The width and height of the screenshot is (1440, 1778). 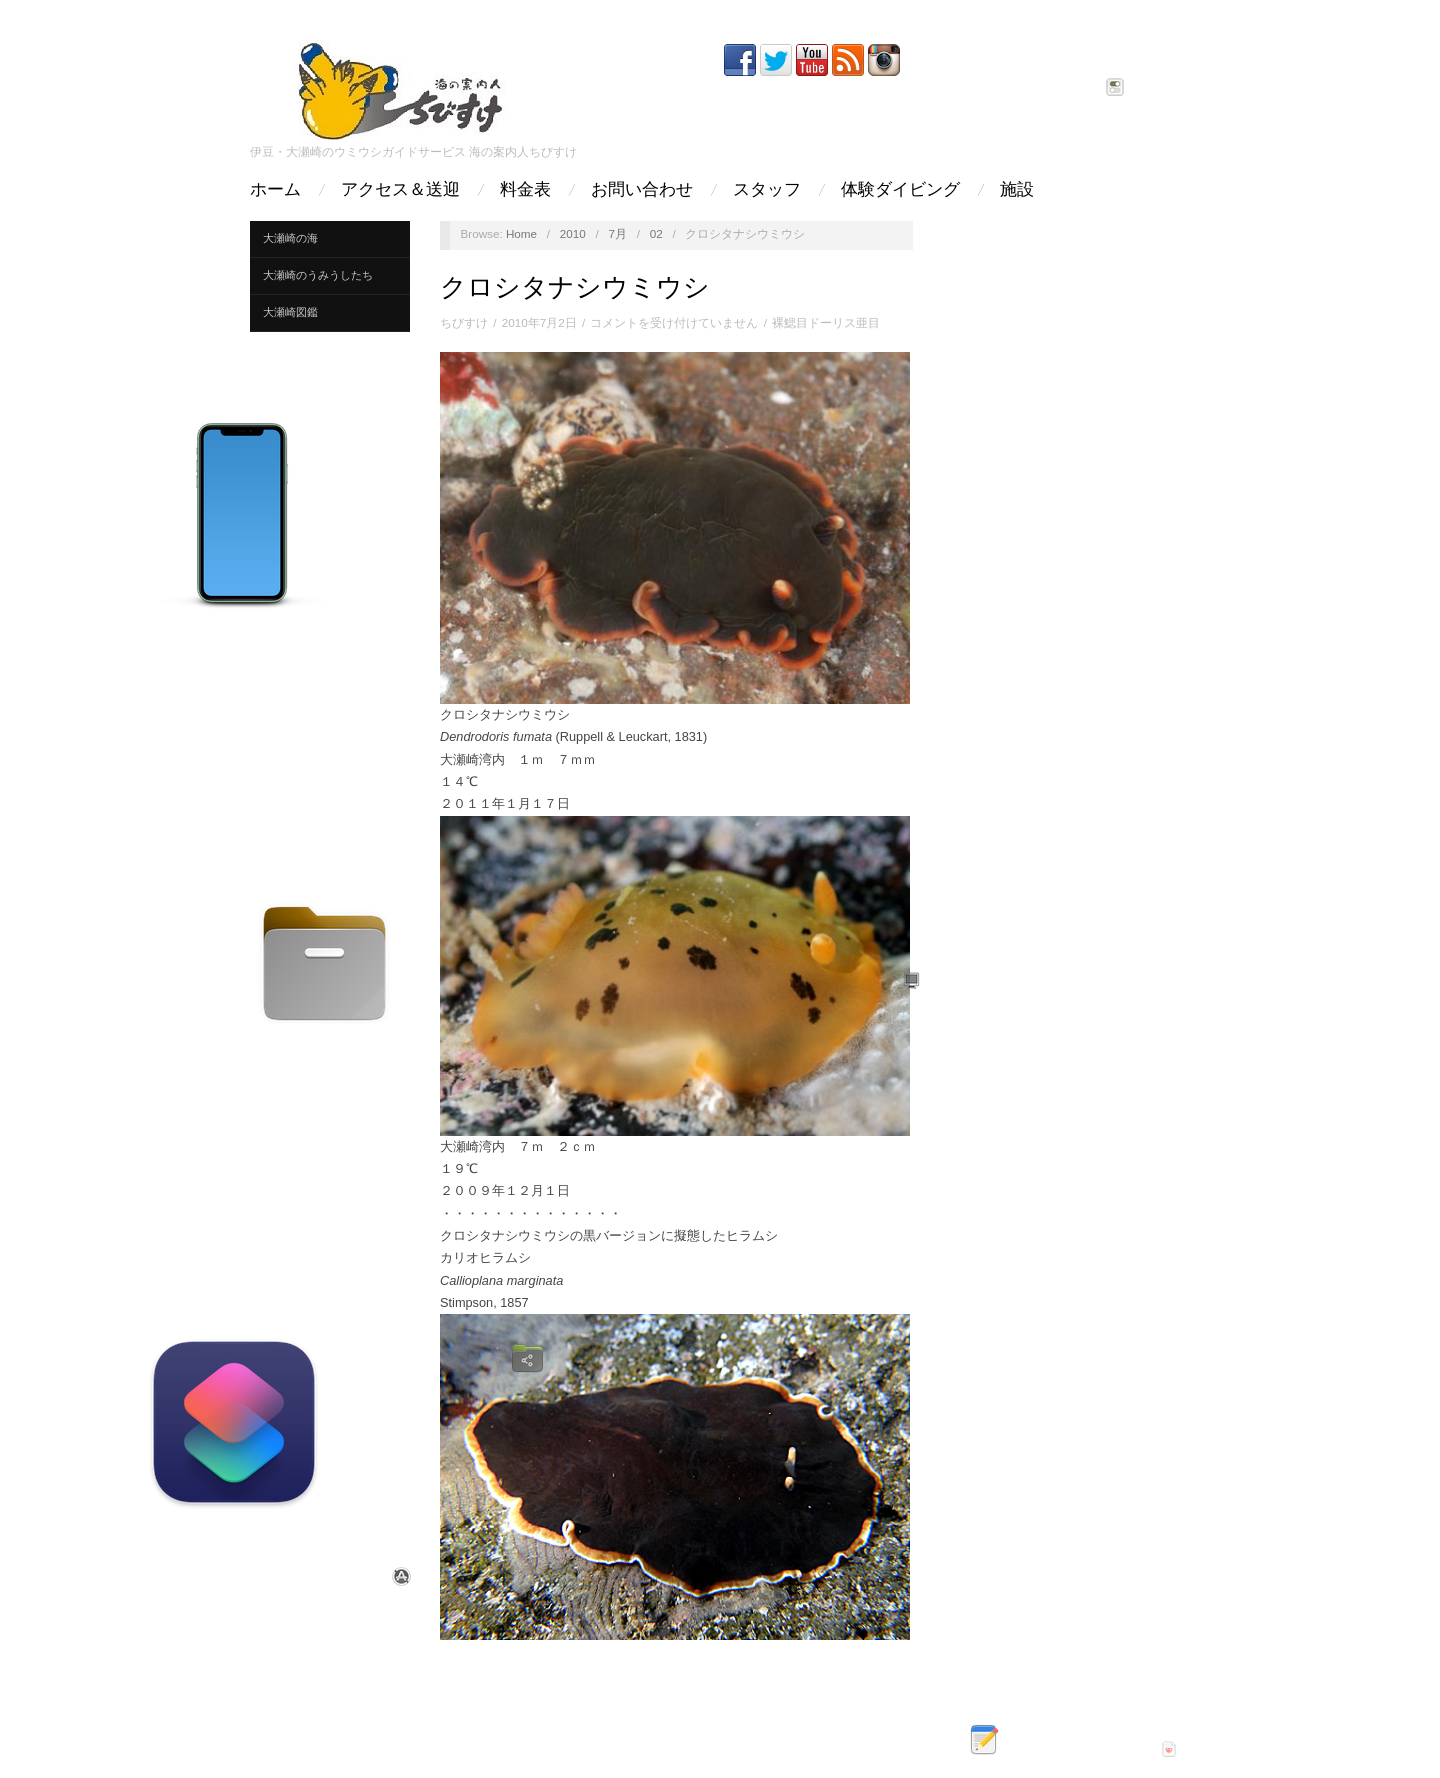 I want to click on access connected PC or windows computer, so click(x=911, y=980).